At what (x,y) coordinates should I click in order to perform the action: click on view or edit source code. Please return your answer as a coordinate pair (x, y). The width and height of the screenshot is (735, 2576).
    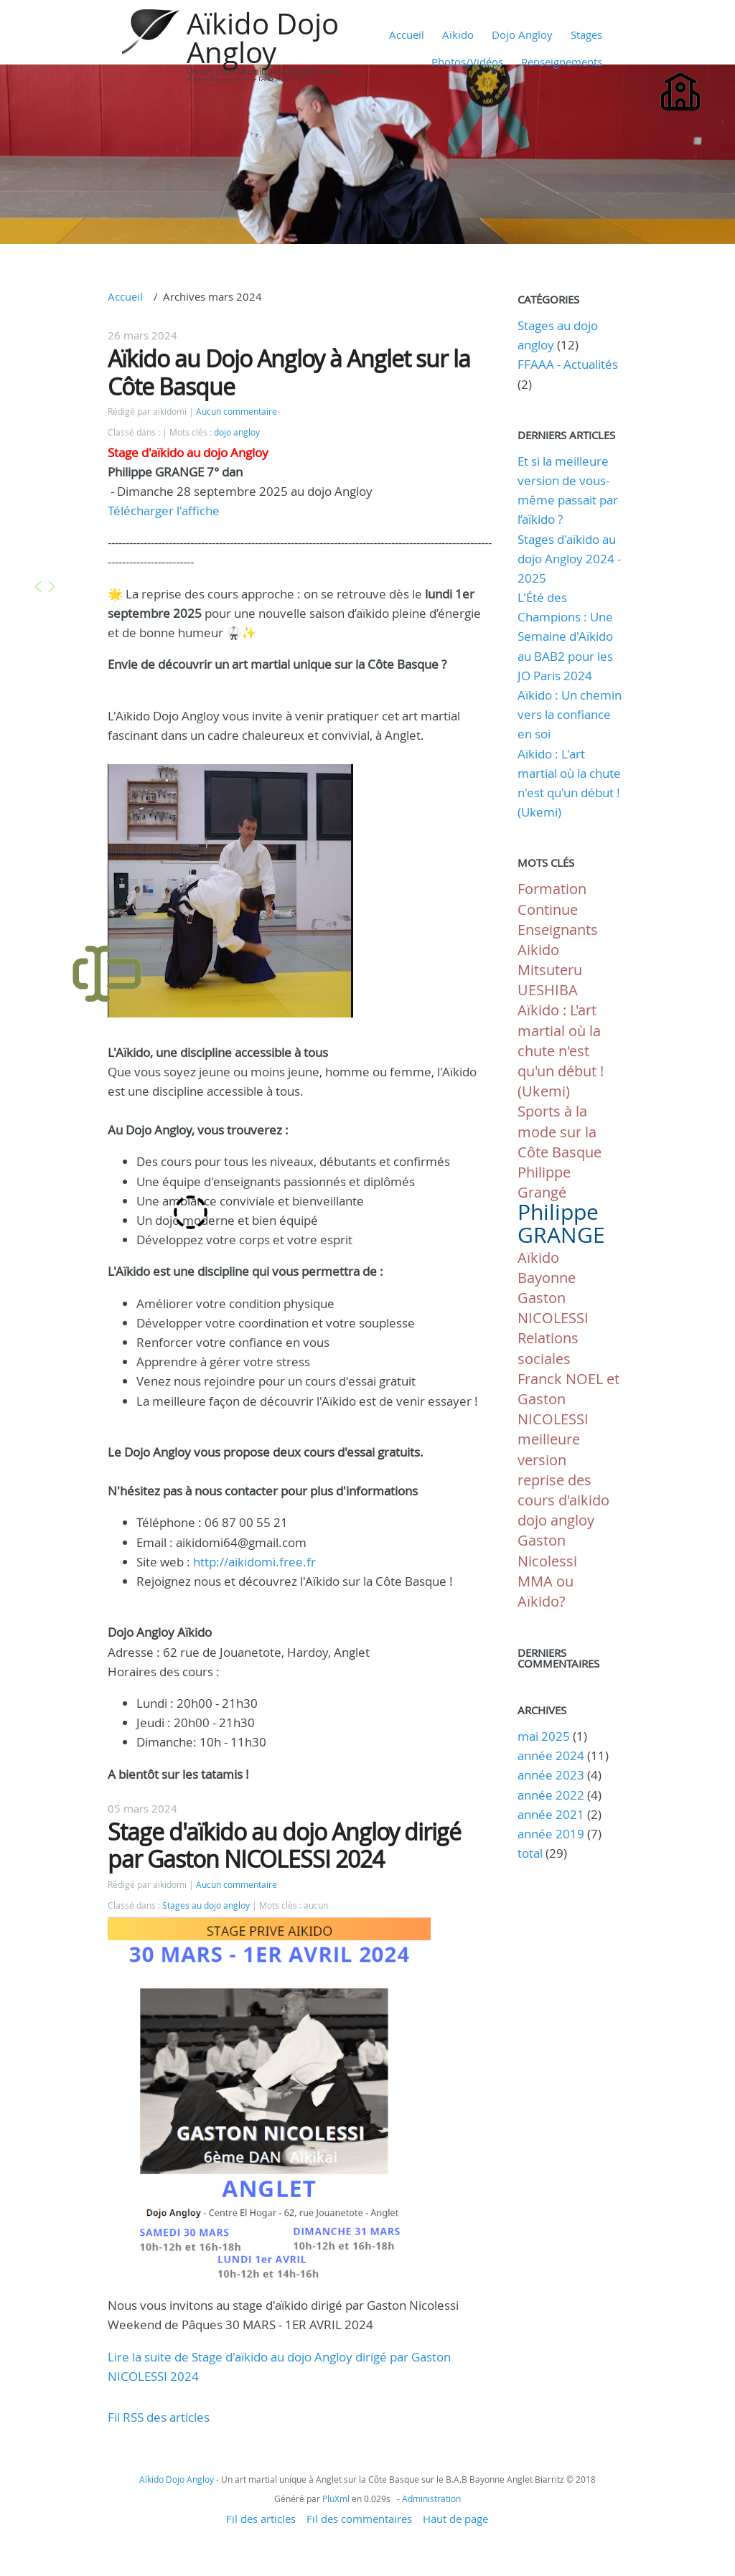
    Looking at the image, I should click on (45, 586).